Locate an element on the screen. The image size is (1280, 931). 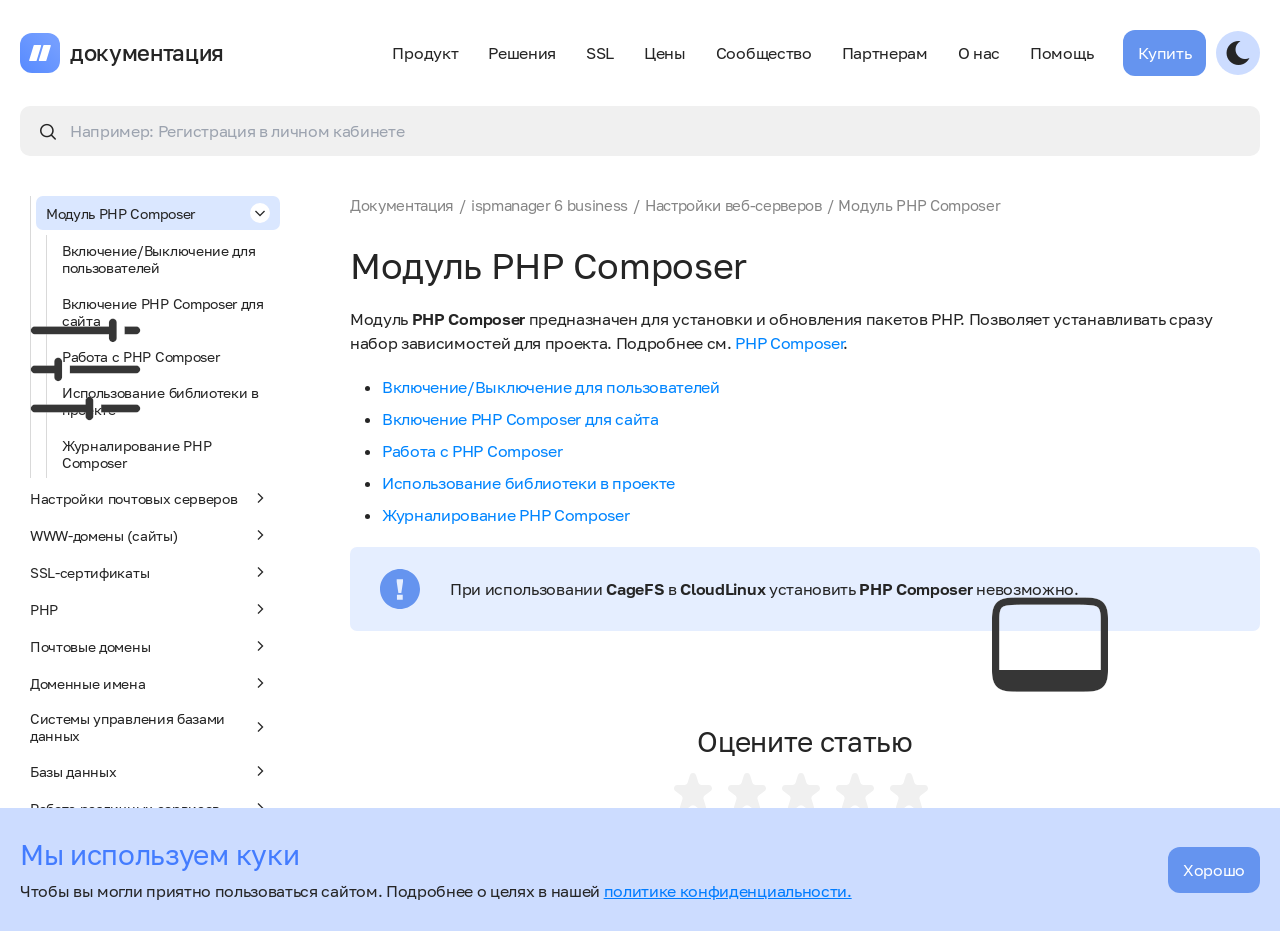
adjust audio equalizer settings is located at coordinates (85, 365).